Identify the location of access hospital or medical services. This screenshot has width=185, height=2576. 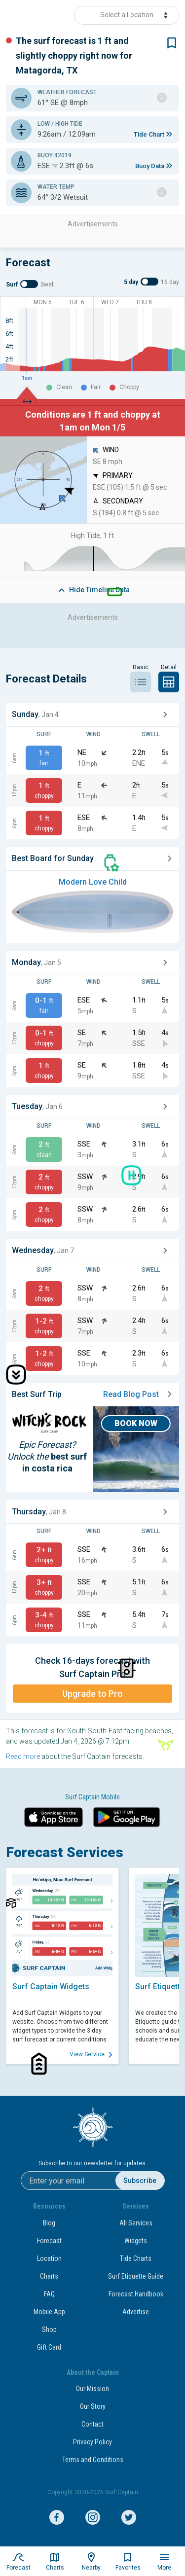
(131, 1175).